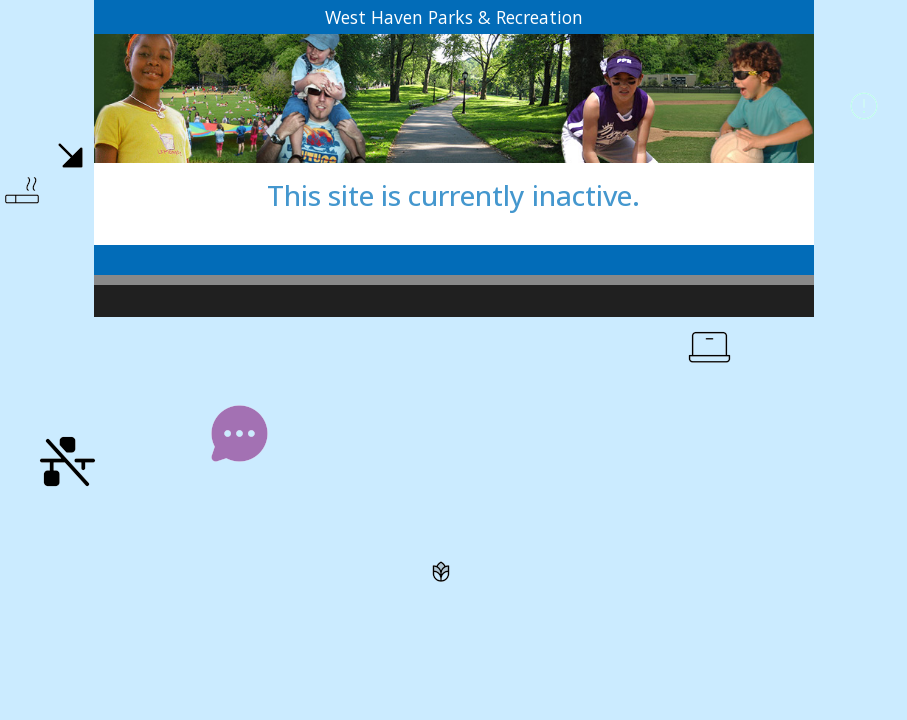 This screenshot has height=720, width=907. I want to click on navigate to the bottom-right corner, so click(70, 155).